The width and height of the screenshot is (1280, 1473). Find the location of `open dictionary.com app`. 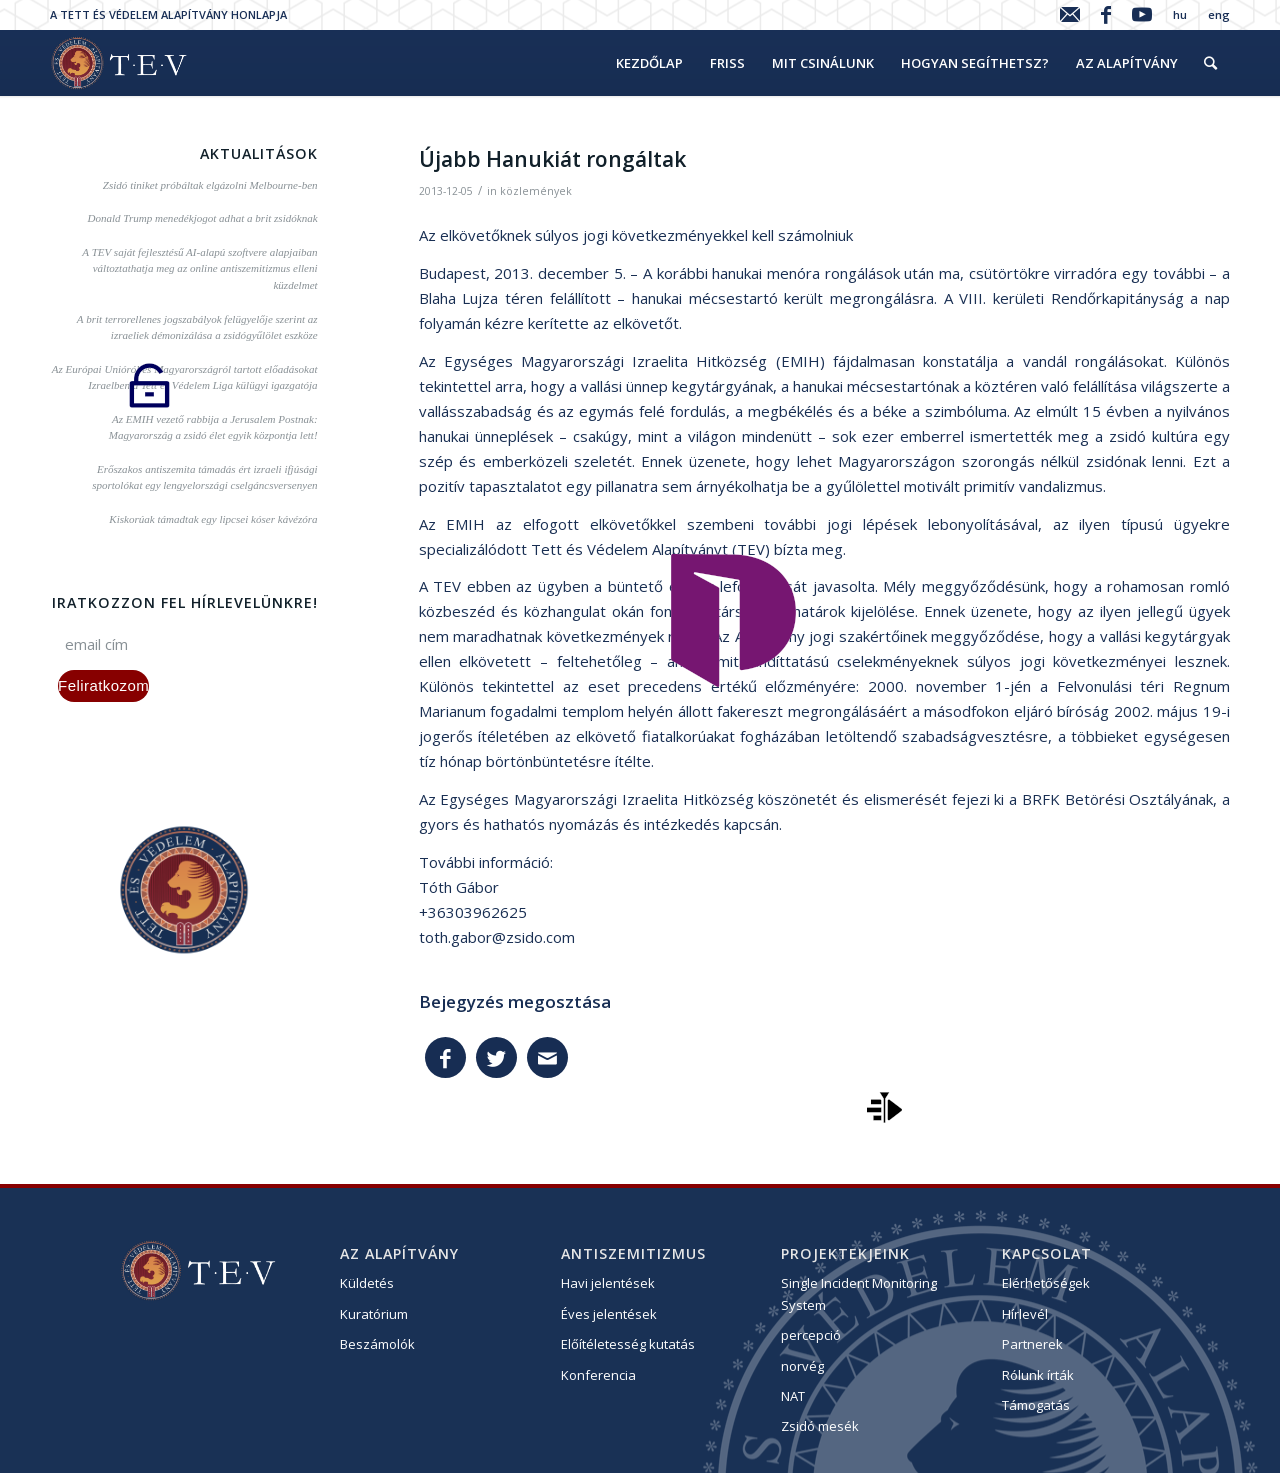

open dictionary.com app is located at coordinates (733, 620).